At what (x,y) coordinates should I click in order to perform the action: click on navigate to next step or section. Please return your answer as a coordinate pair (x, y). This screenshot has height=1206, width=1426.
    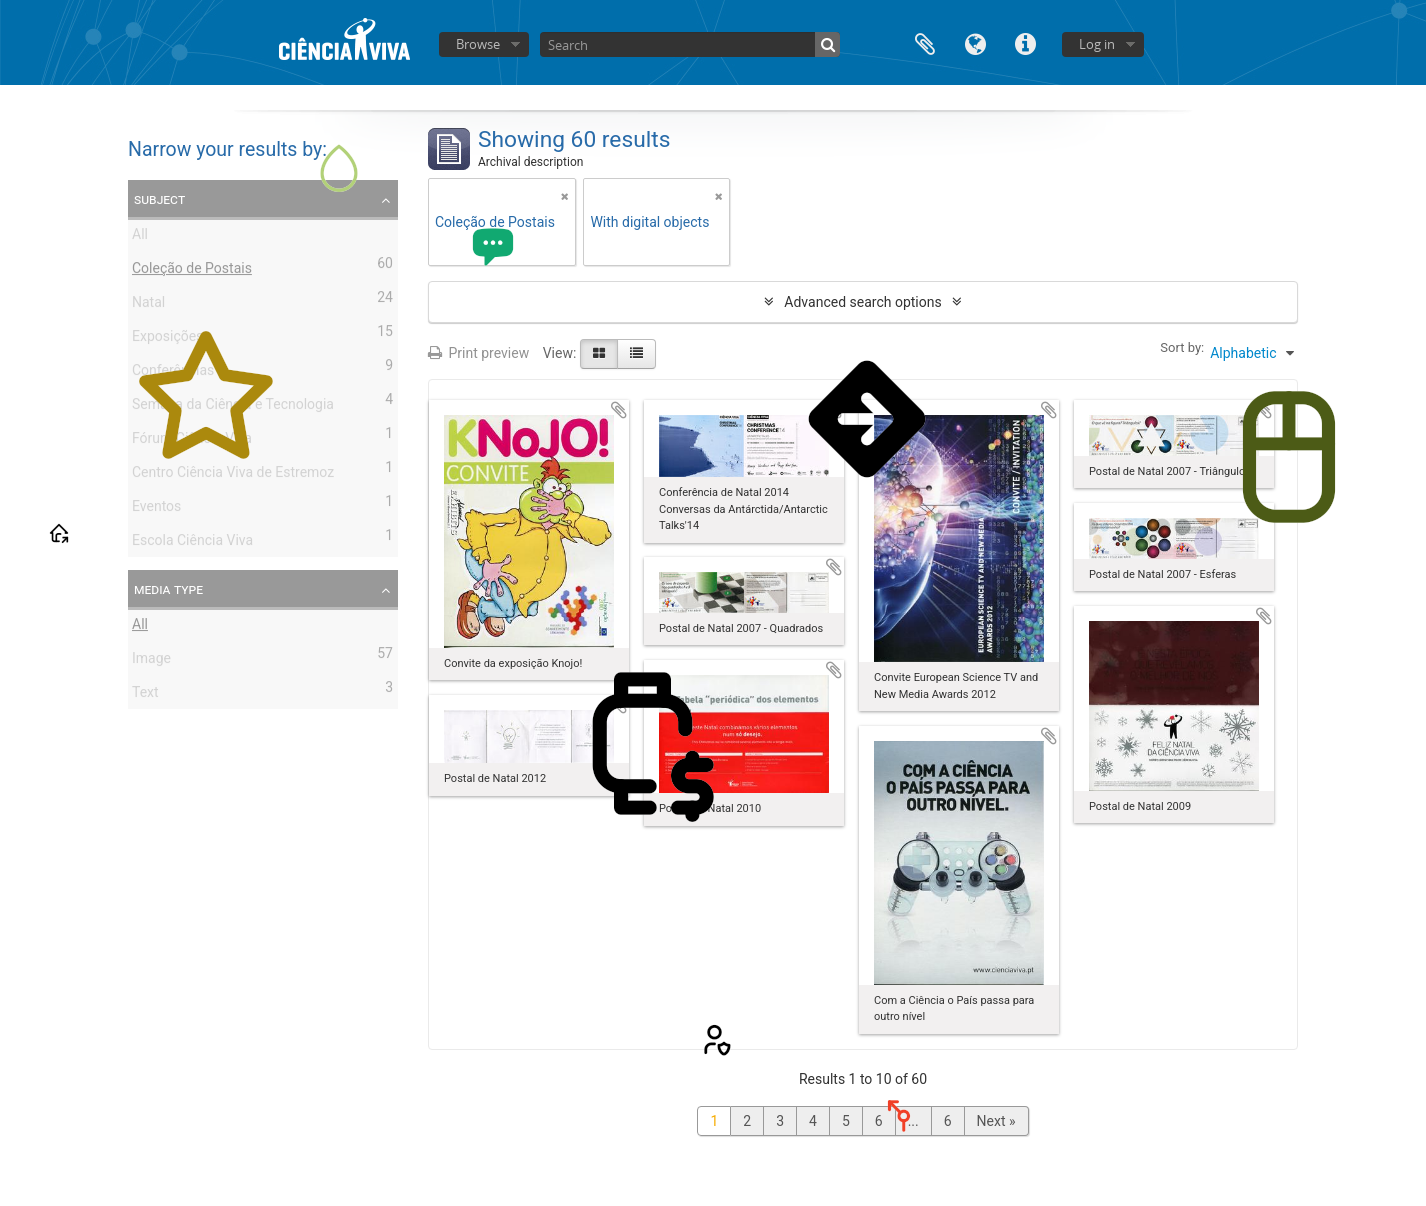
    Looking at the image, I should click on (867, 419).